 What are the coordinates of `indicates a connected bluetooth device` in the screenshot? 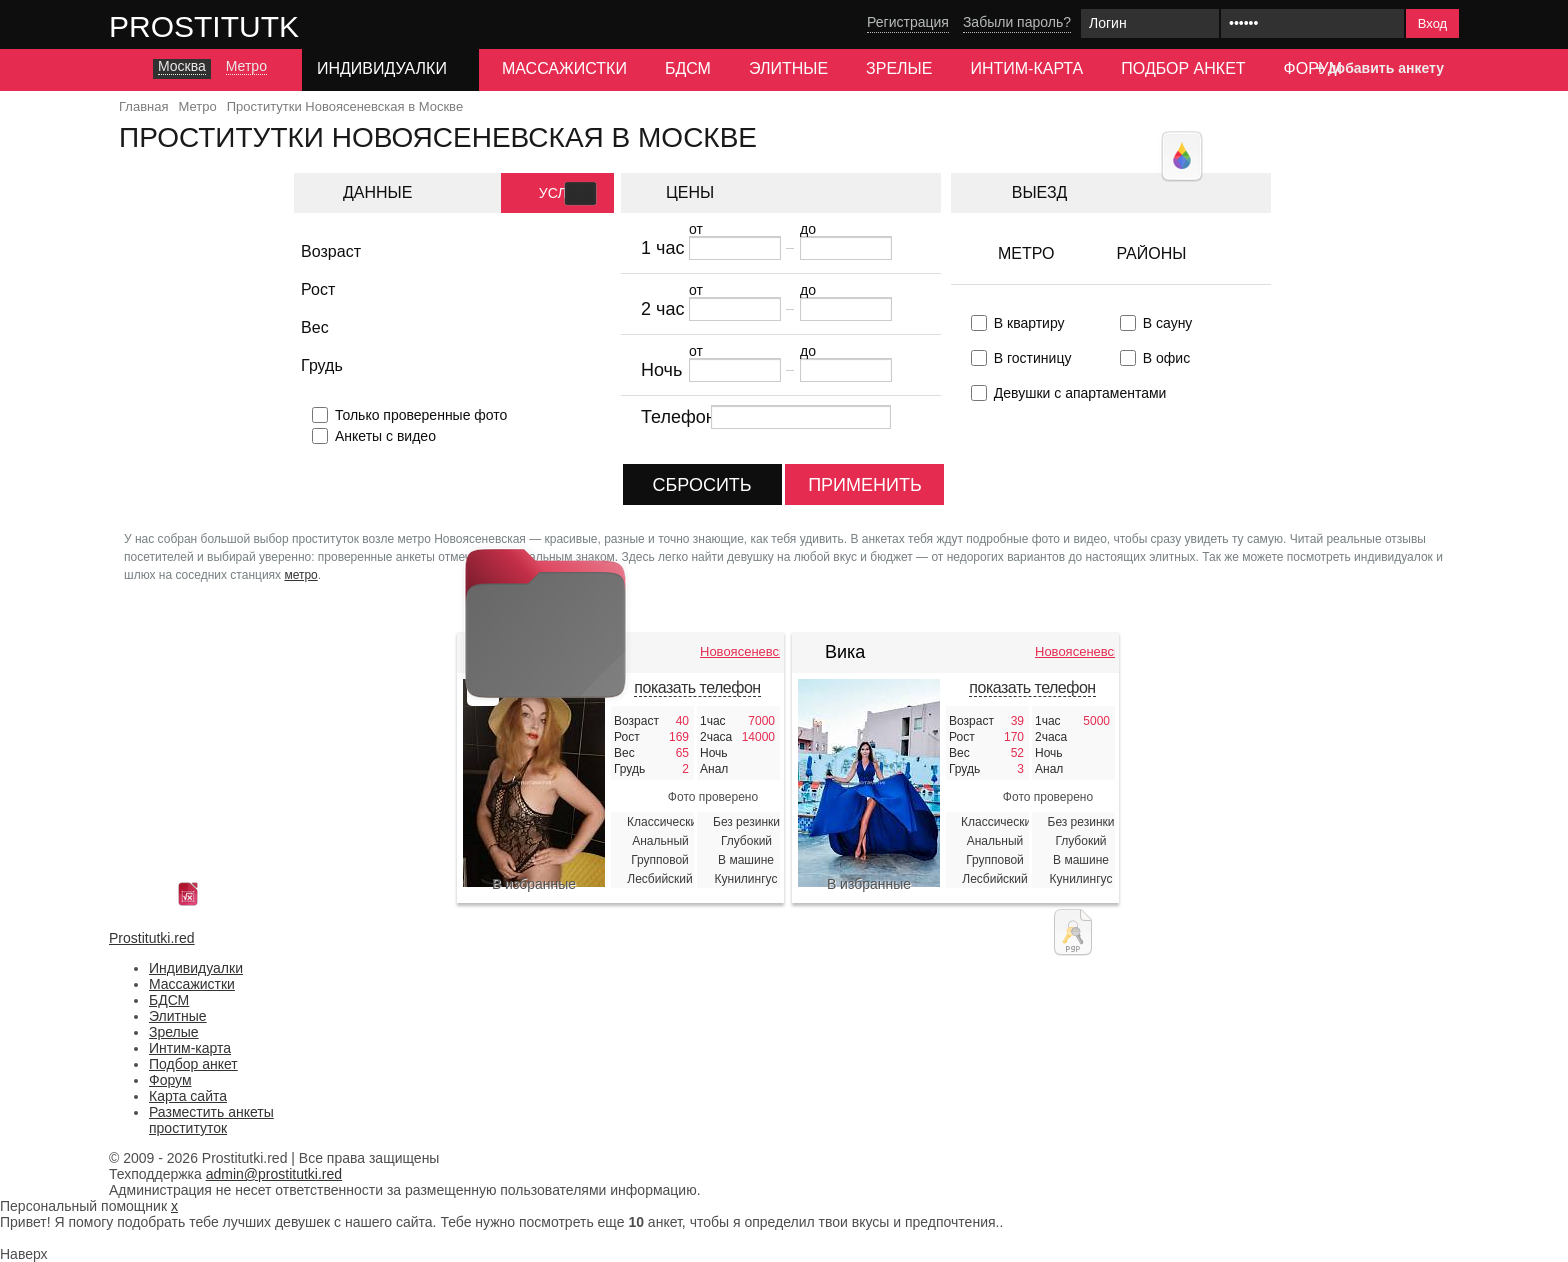 It's located at (580, 193).